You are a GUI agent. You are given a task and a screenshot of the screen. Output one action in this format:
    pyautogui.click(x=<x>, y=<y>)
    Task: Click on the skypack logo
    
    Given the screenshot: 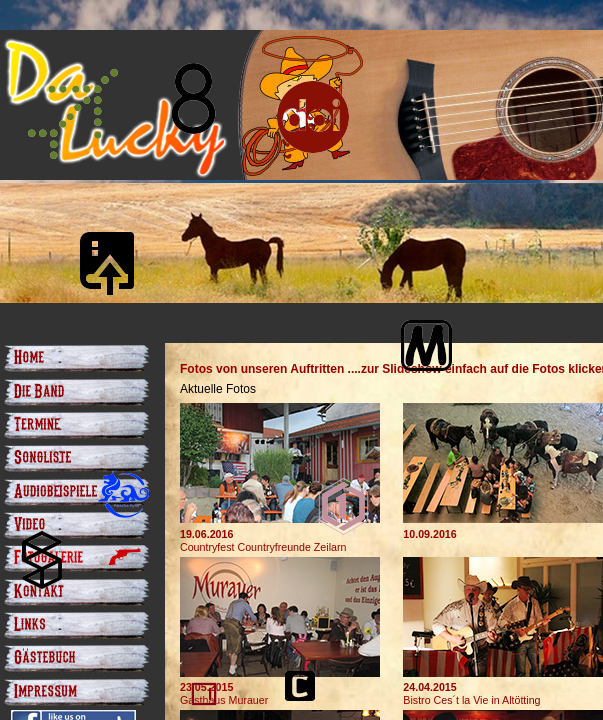 What is the action you would take?
    pyautogui.click(x=42, y=560)
    